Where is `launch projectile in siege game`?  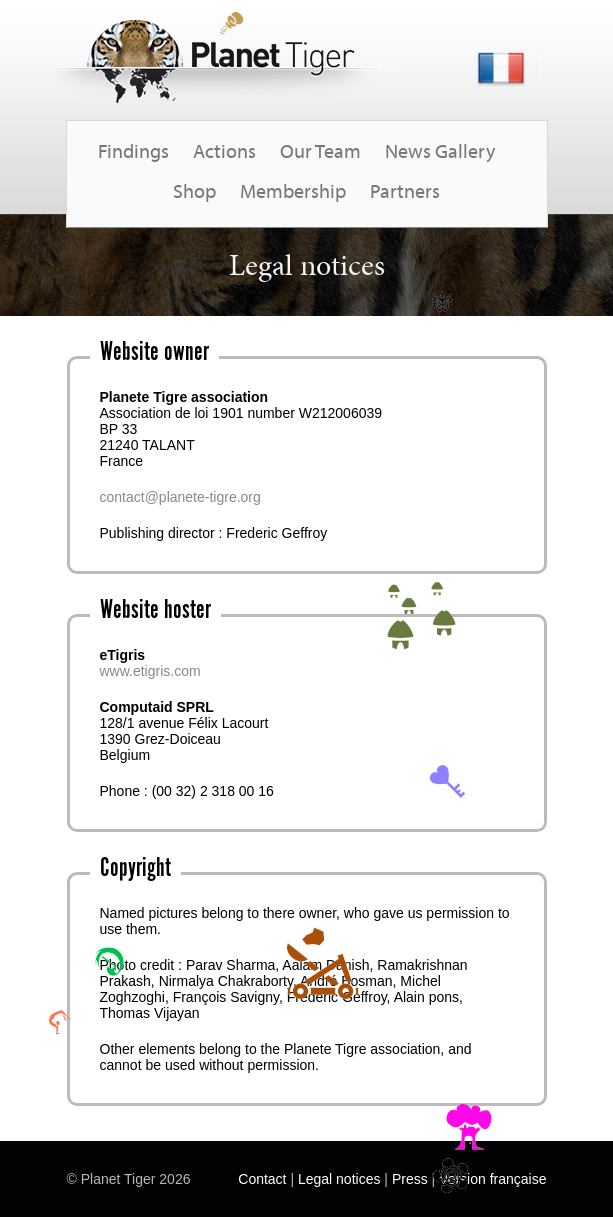 launch projectile in siege game is located at coordinates (323, 962).